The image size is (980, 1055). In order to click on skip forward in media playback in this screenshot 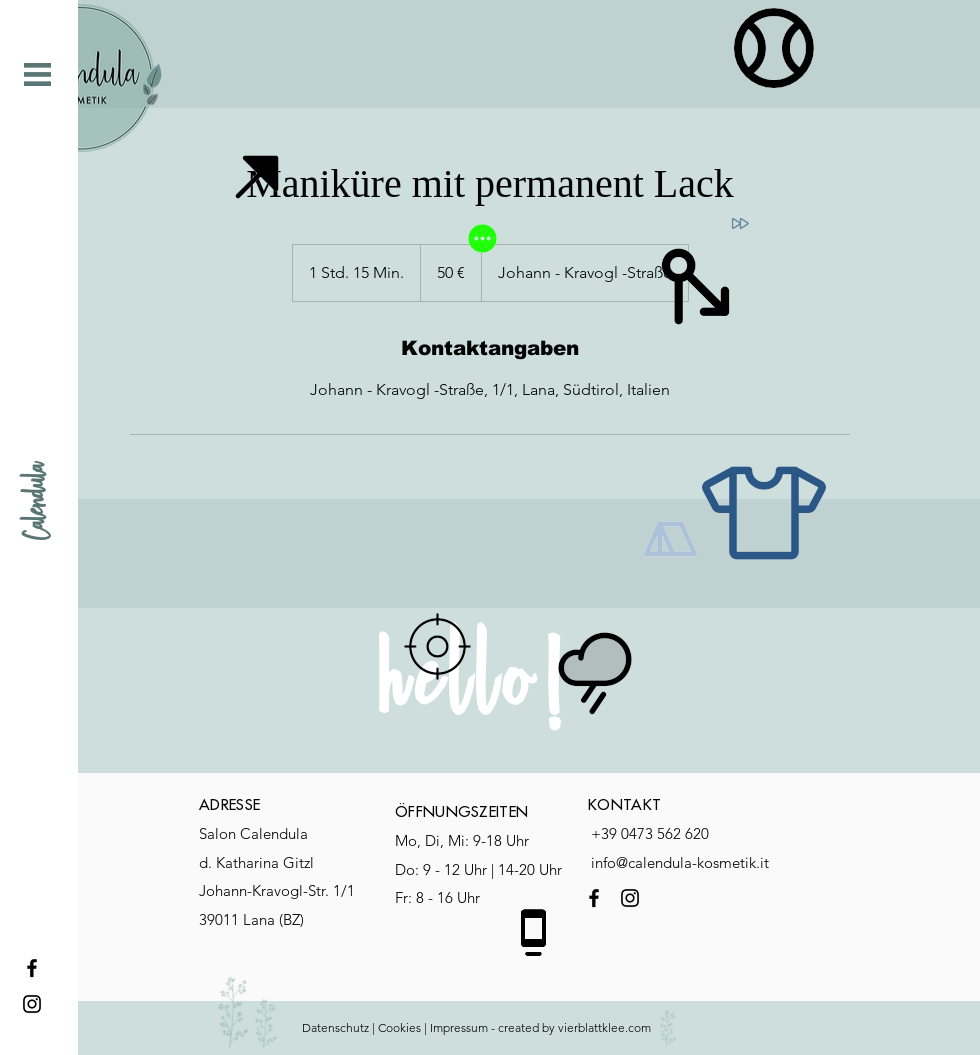, I will do `click(739, 223)`.